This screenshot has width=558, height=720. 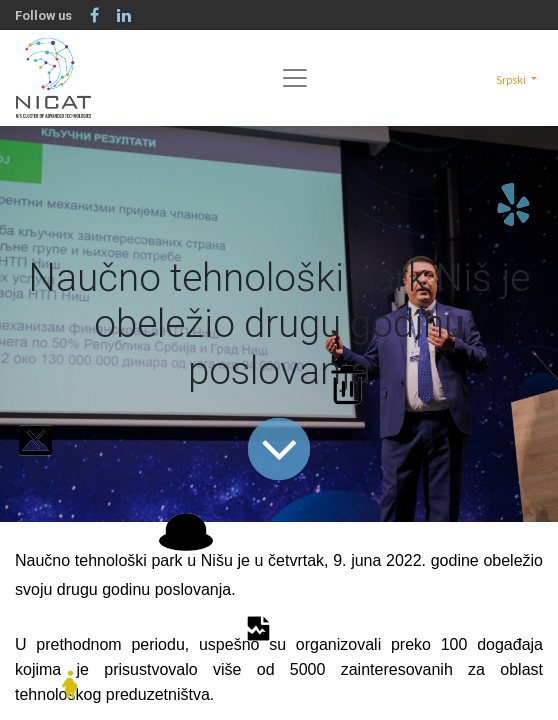 What do you see at coordinates (186, 532) in the screenshot?
I see `open Alfred app` at bounding box center [186, 532].